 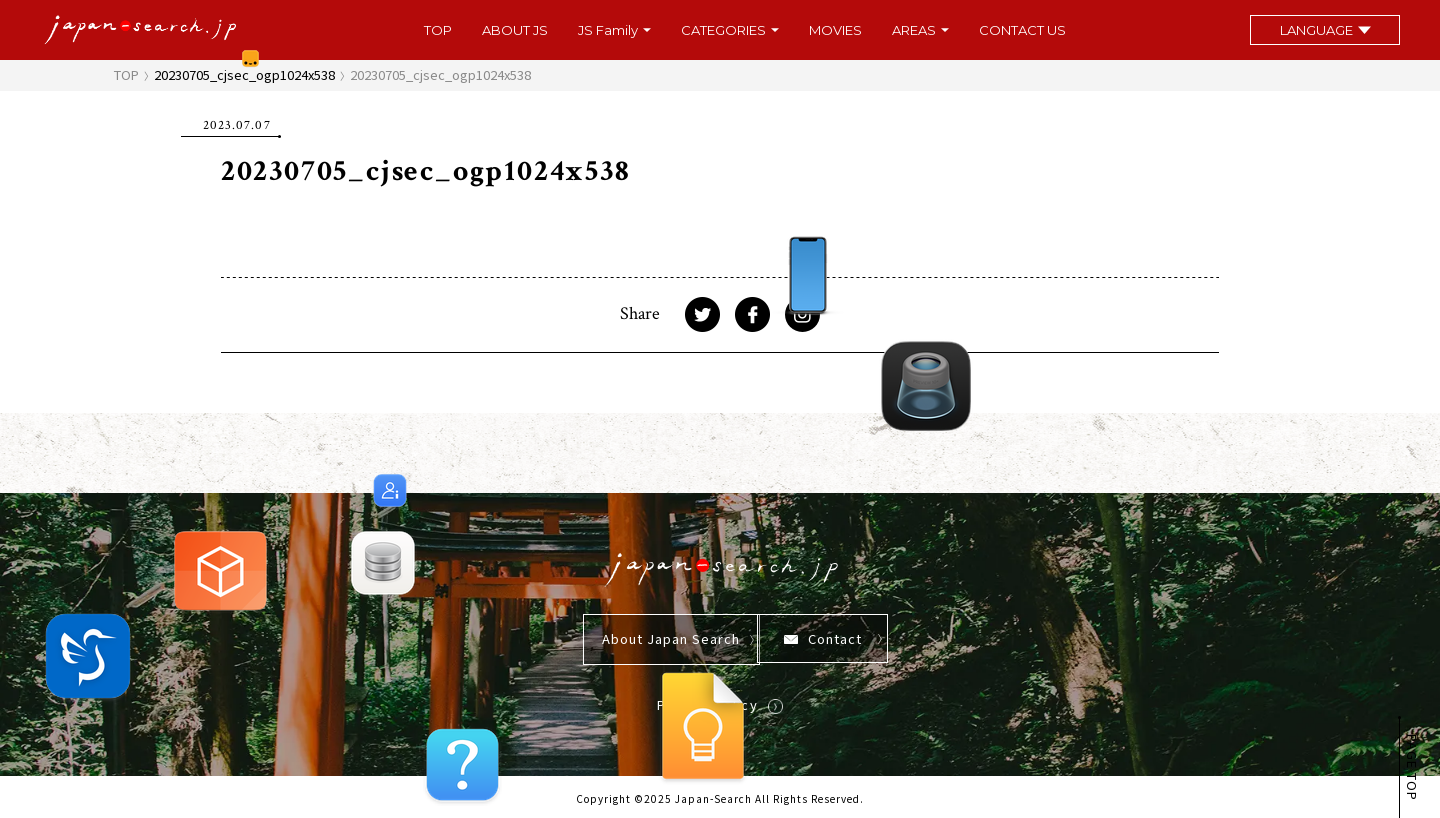 I want to click on iPhone XS device icon, so click(x=808, y=276).